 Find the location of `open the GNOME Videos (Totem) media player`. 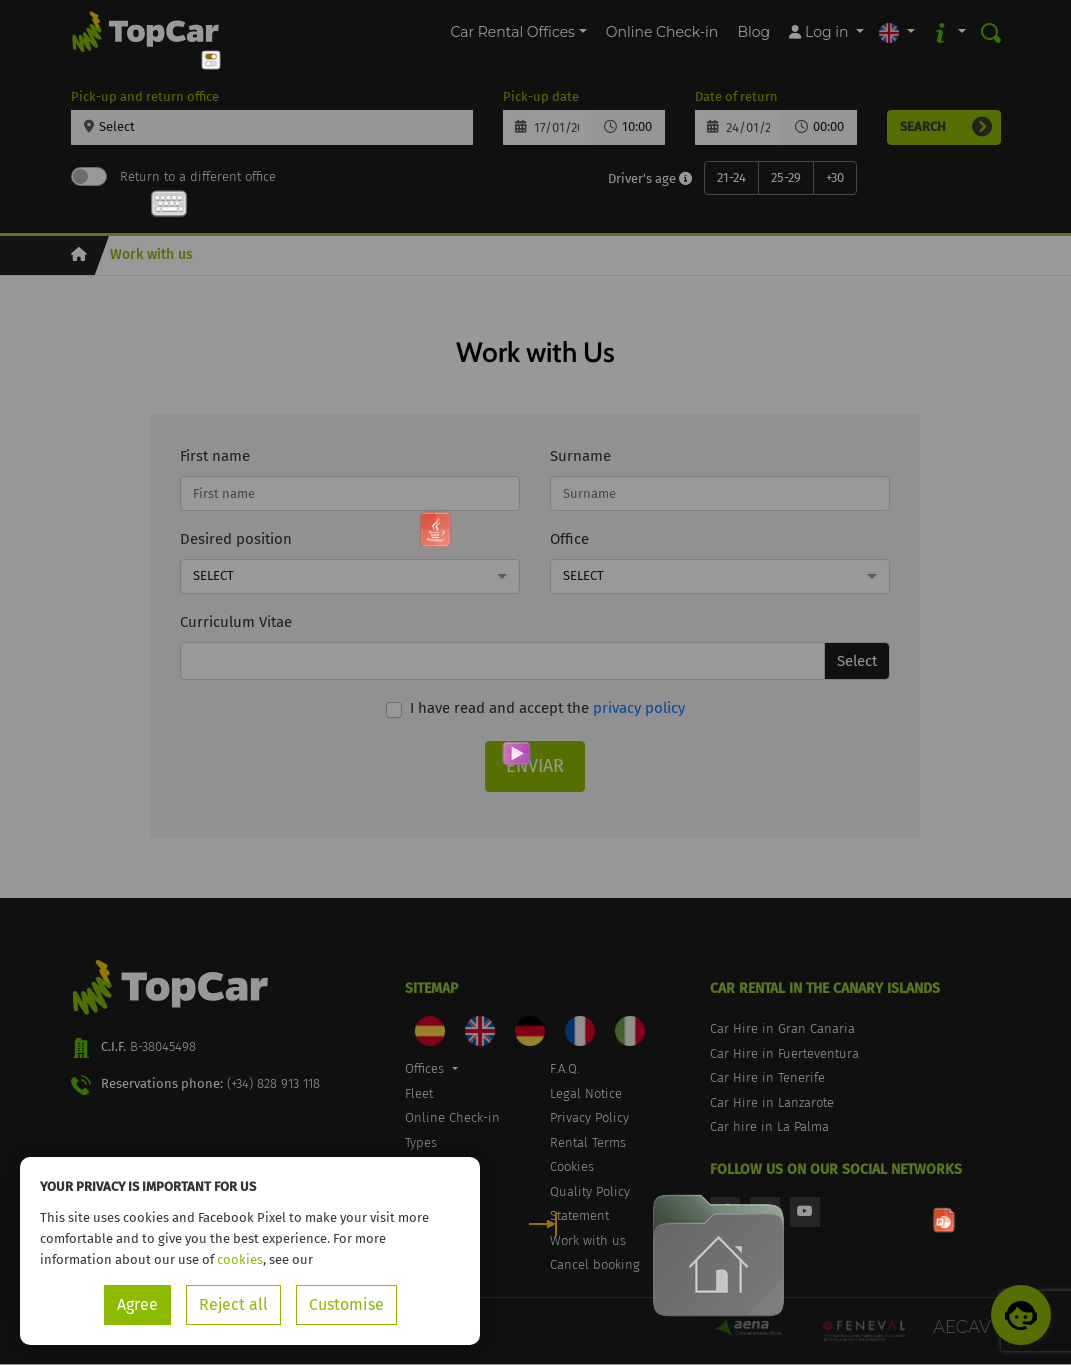

open the GNOME Videos (Totem) media player is located at coordinates (516, 753).